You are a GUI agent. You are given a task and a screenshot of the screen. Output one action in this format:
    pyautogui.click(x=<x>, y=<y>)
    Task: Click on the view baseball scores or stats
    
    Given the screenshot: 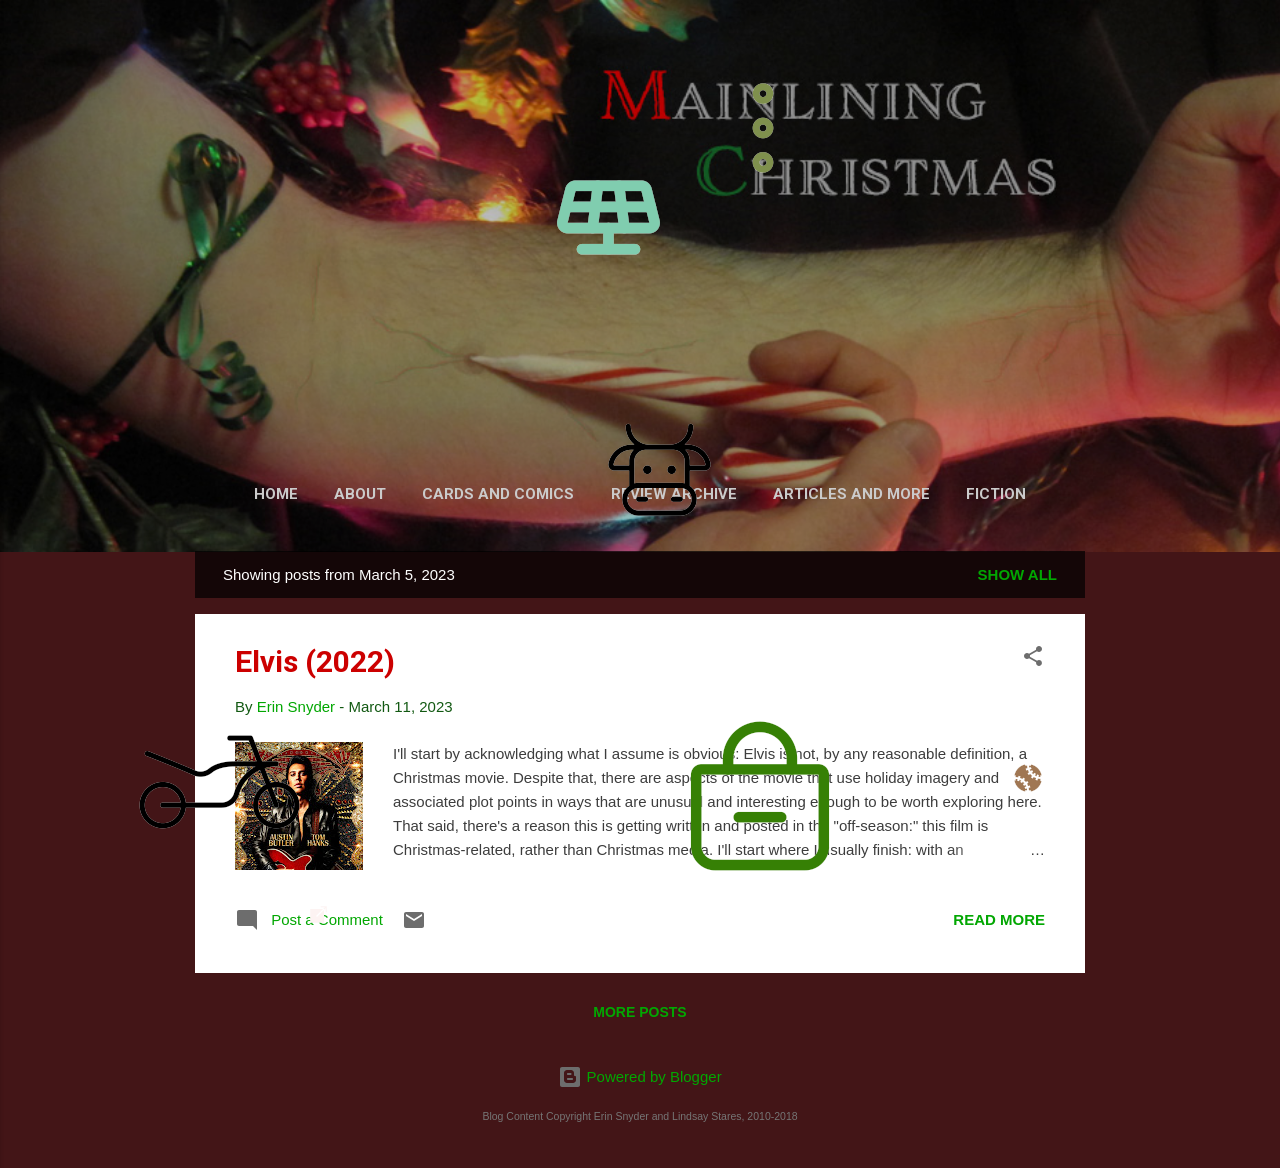 What is the action you would take?
    pyautogui.click(x=1028, y=778)
    